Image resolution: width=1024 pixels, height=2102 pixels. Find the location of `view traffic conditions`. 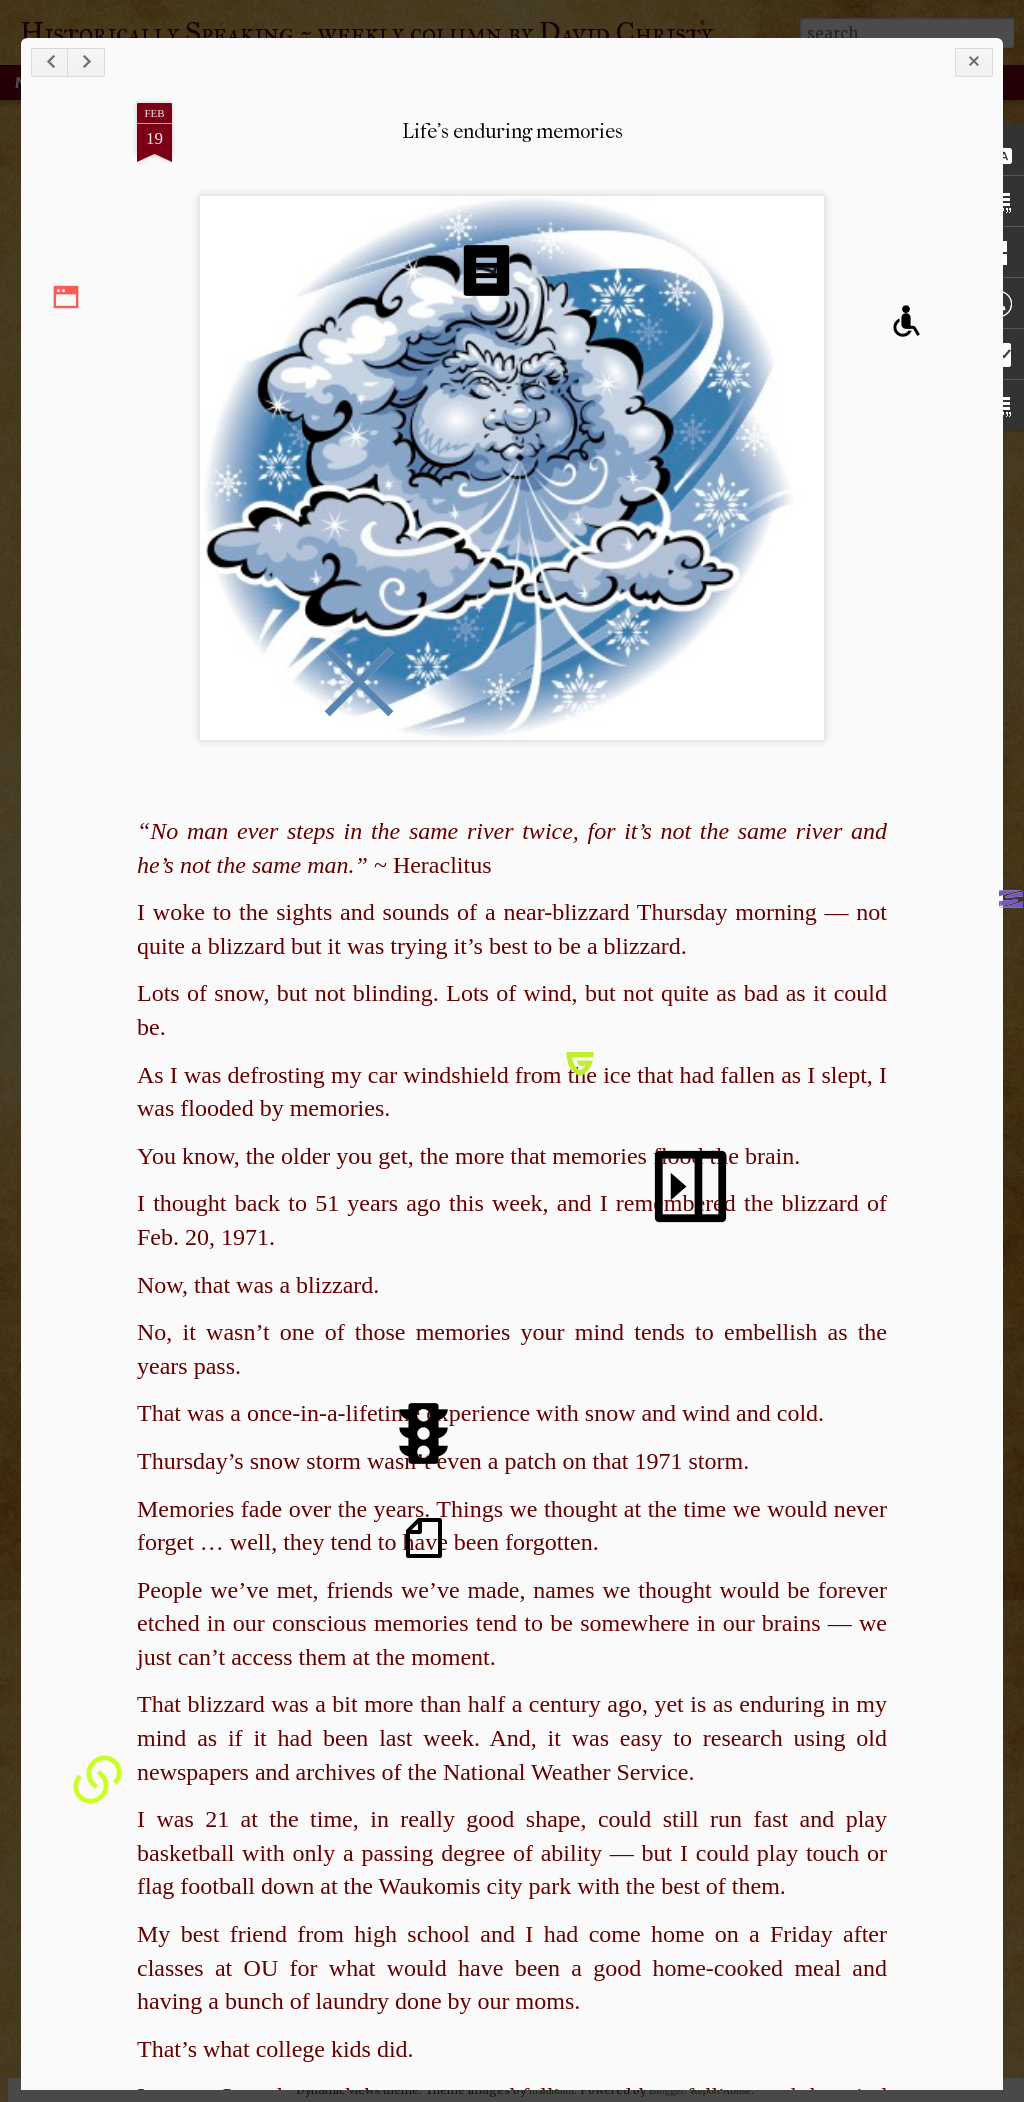

view traffic conditions is located at coordinates (423, 1433).